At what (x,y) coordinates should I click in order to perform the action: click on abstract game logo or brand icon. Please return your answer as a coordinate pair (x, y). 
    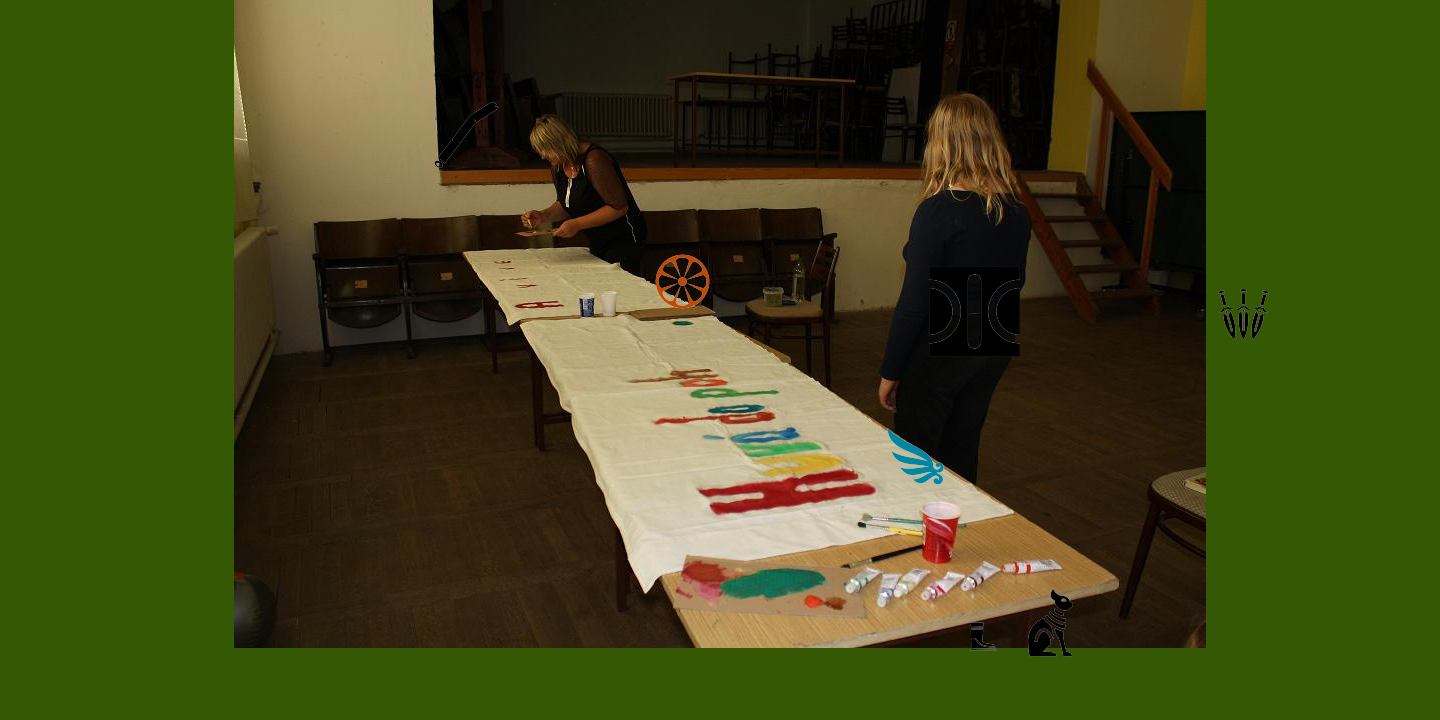
    Looking at the image, I should click on (974, 311).